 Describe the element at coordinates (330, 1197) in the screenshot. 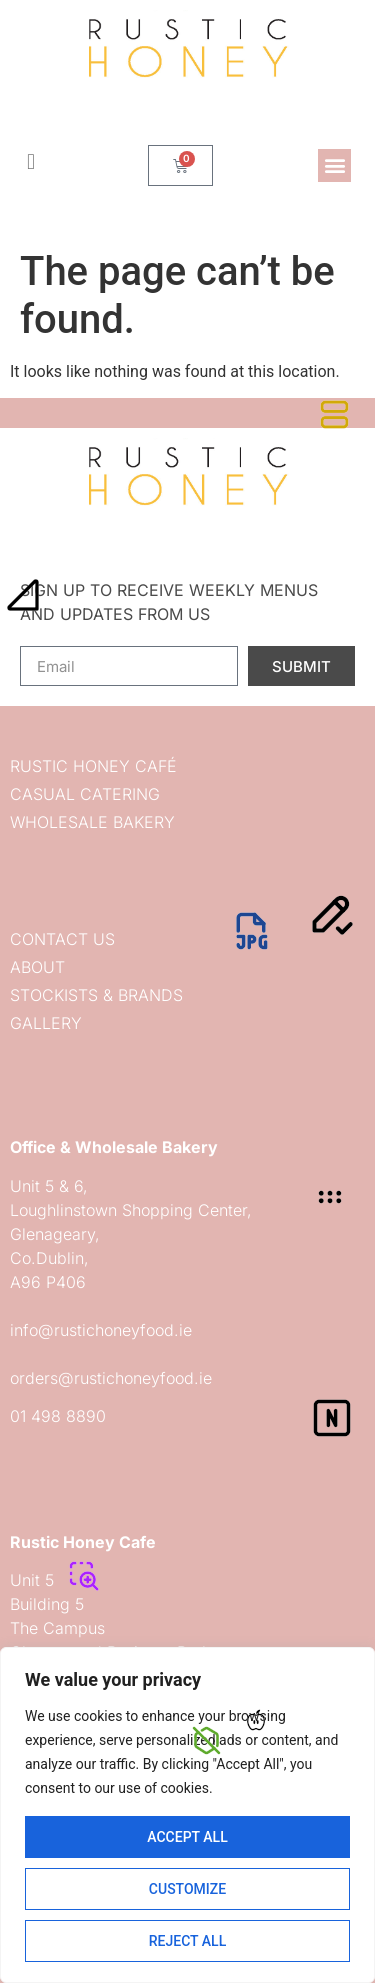

I see `drag to reorder or rearrange items` at that location.